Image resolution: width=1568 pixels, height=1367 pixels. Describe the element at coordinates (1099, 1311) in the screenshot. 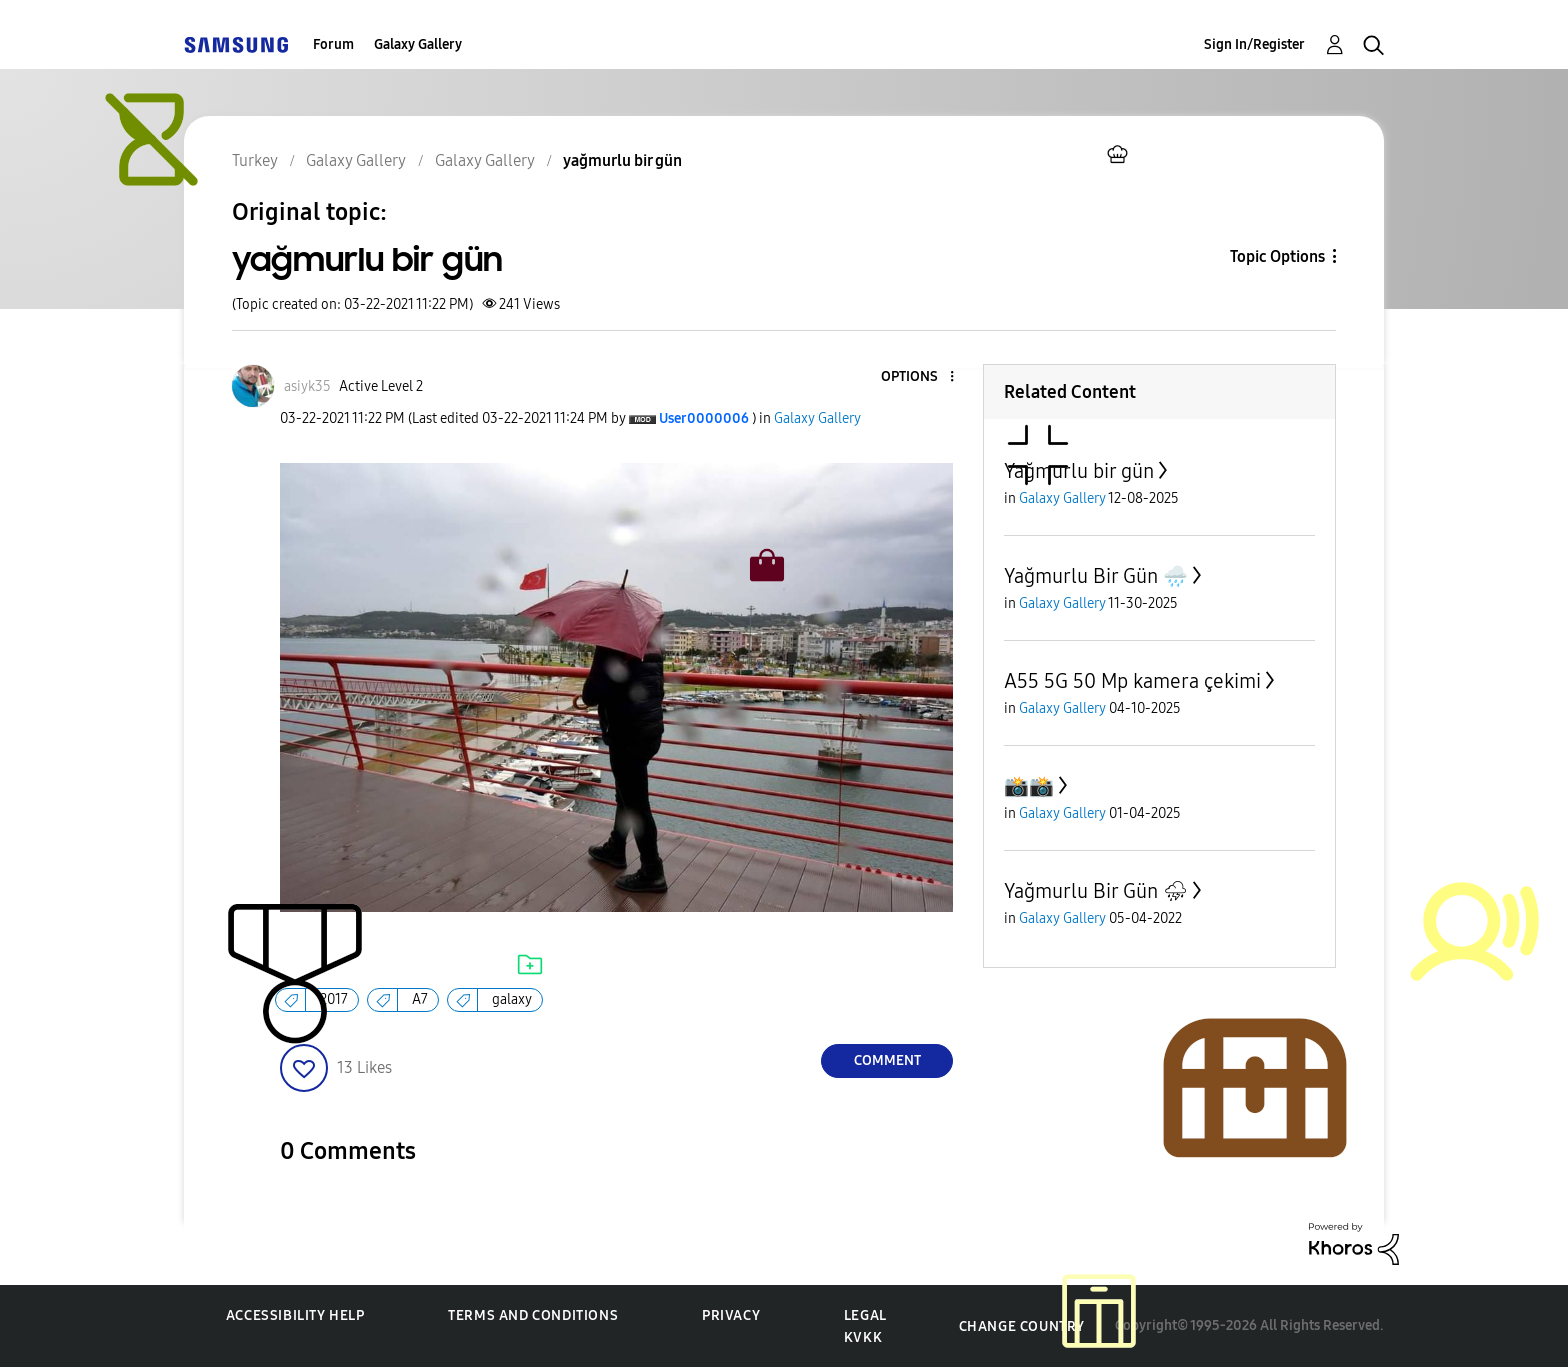

I see `indicates elevator access or location` at that location.